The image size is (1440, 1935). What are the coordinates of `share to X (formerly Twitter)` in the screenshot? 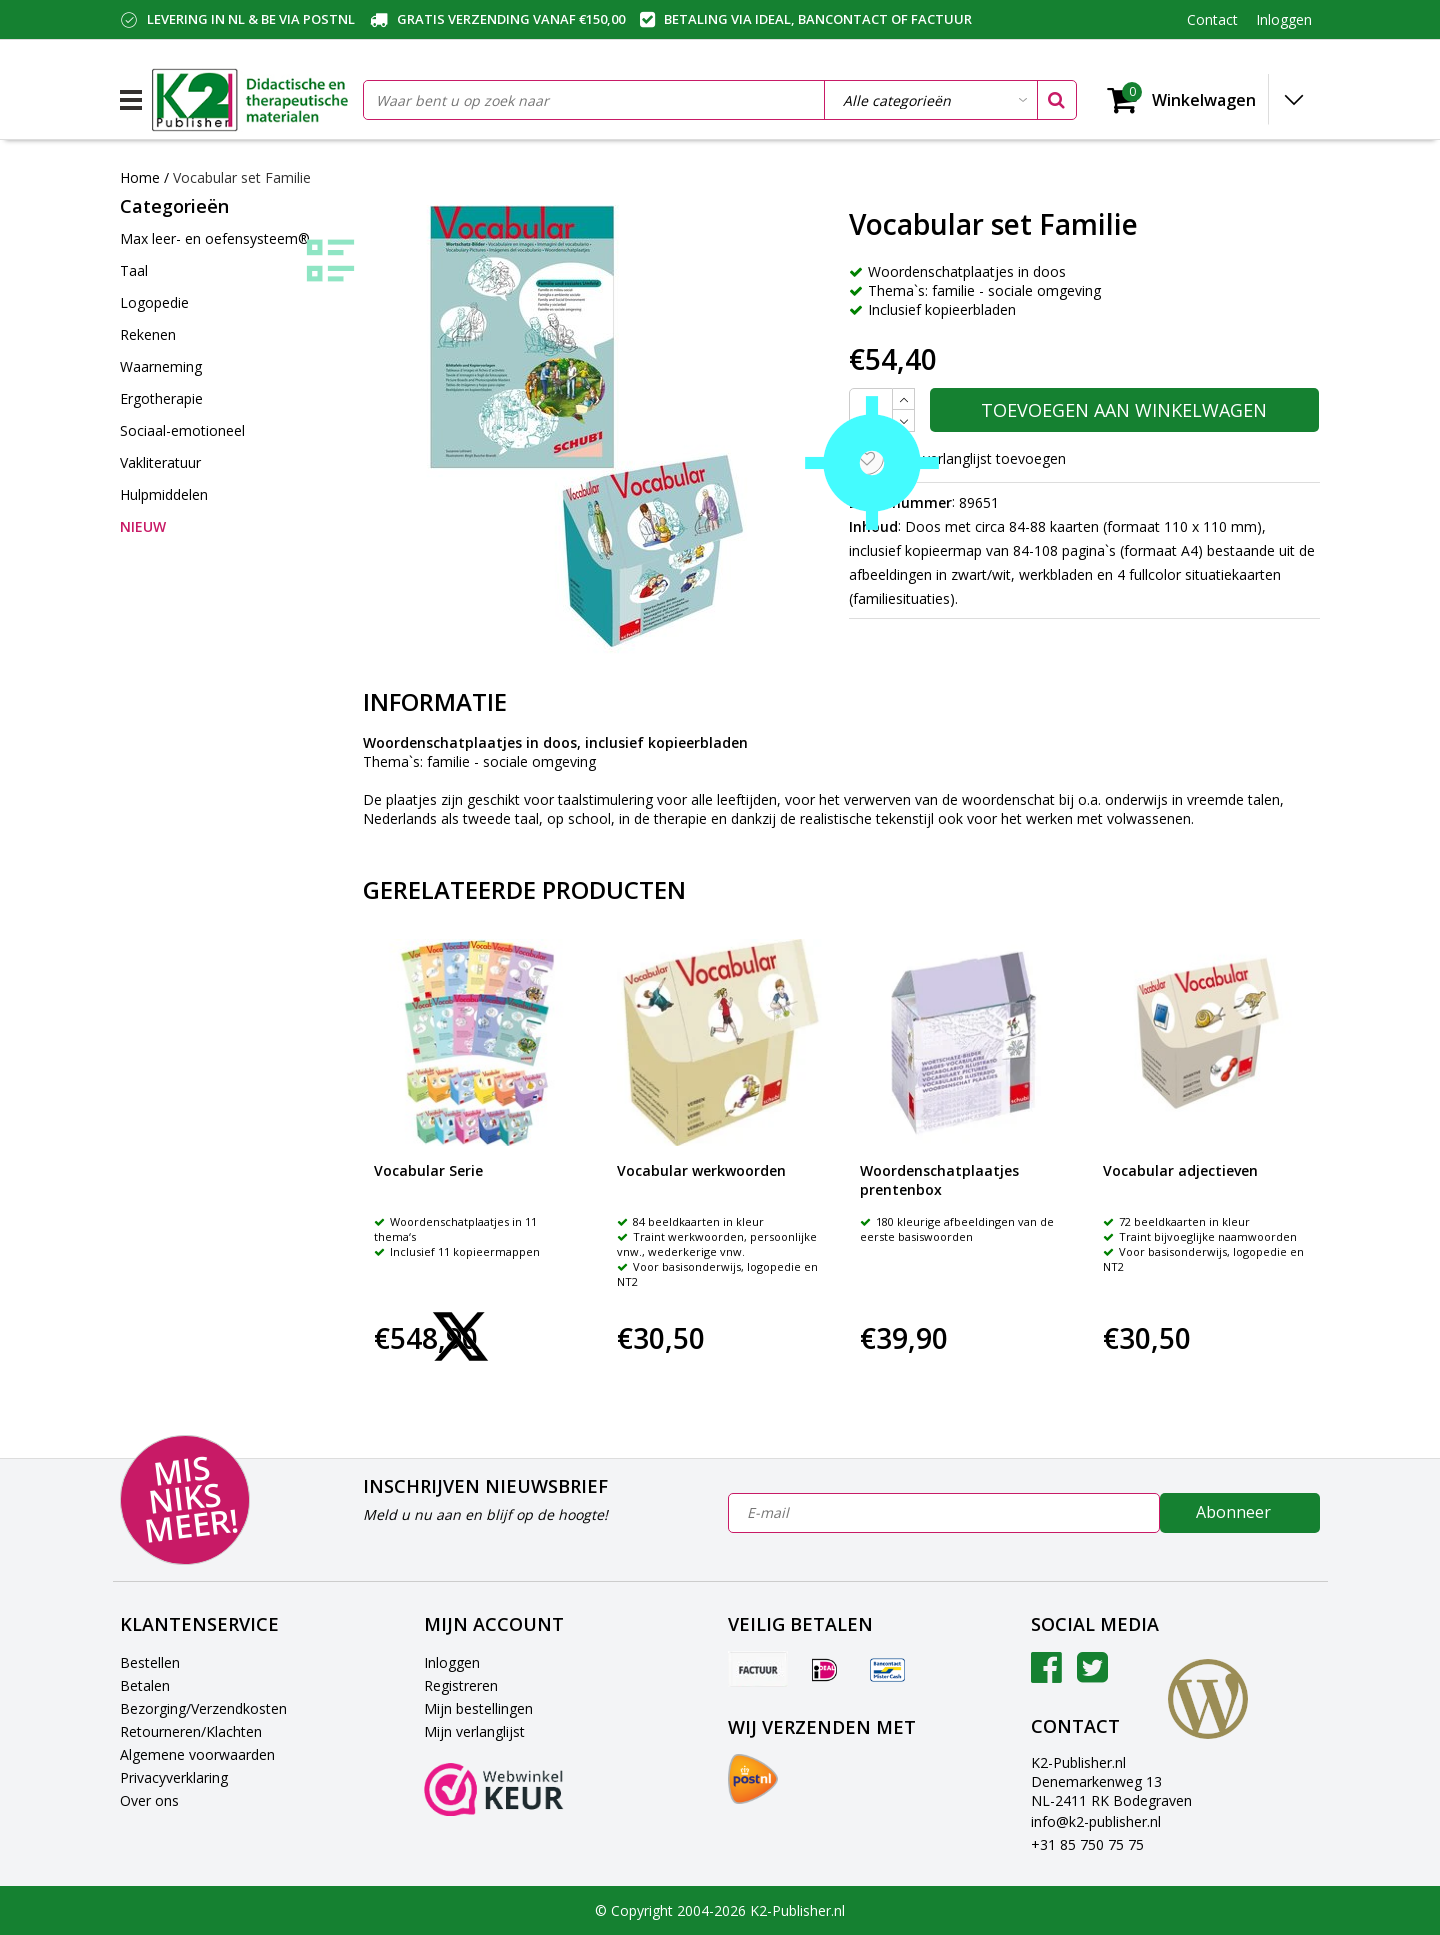 It's located at (460, 1336).